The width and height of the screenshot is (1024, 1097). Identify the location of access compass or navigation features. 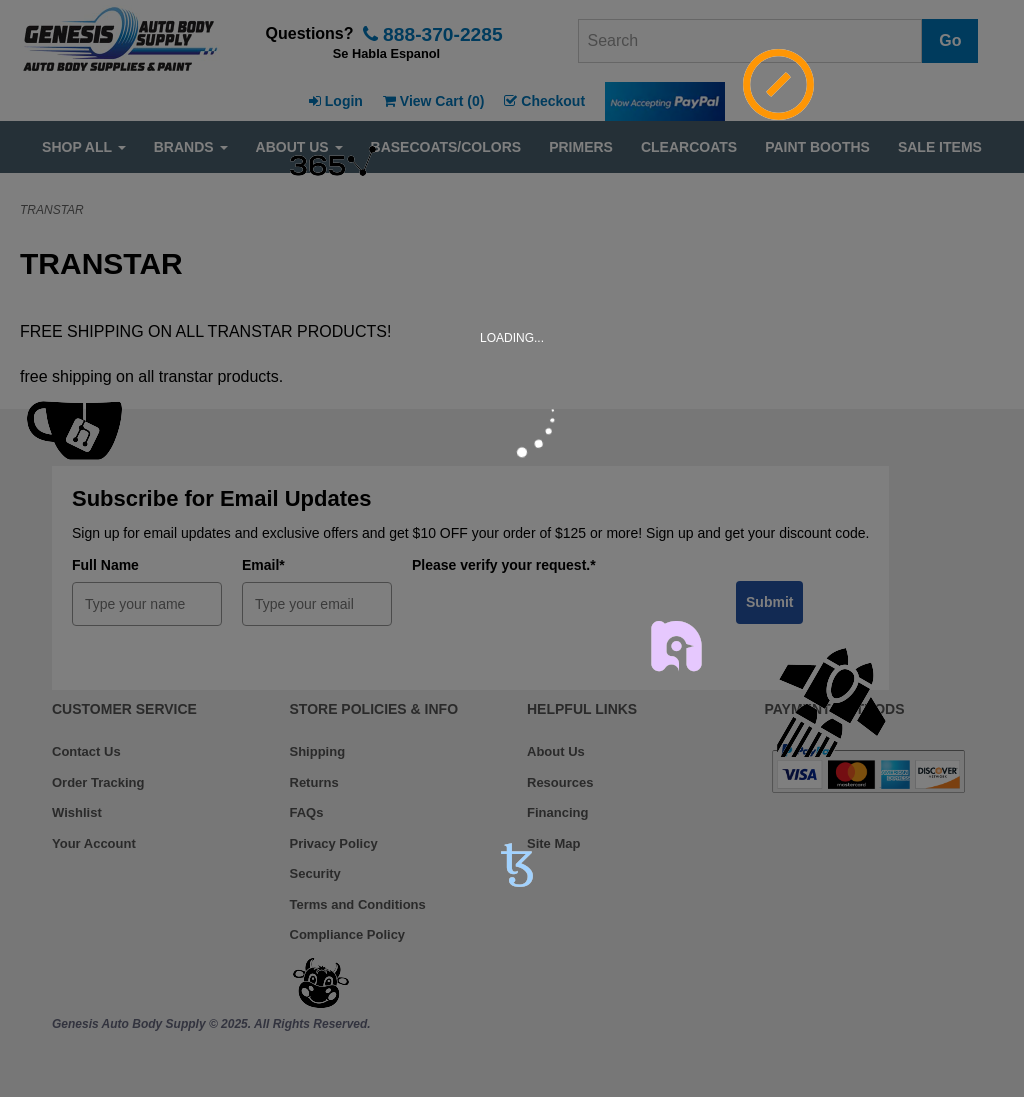
(778, 84).